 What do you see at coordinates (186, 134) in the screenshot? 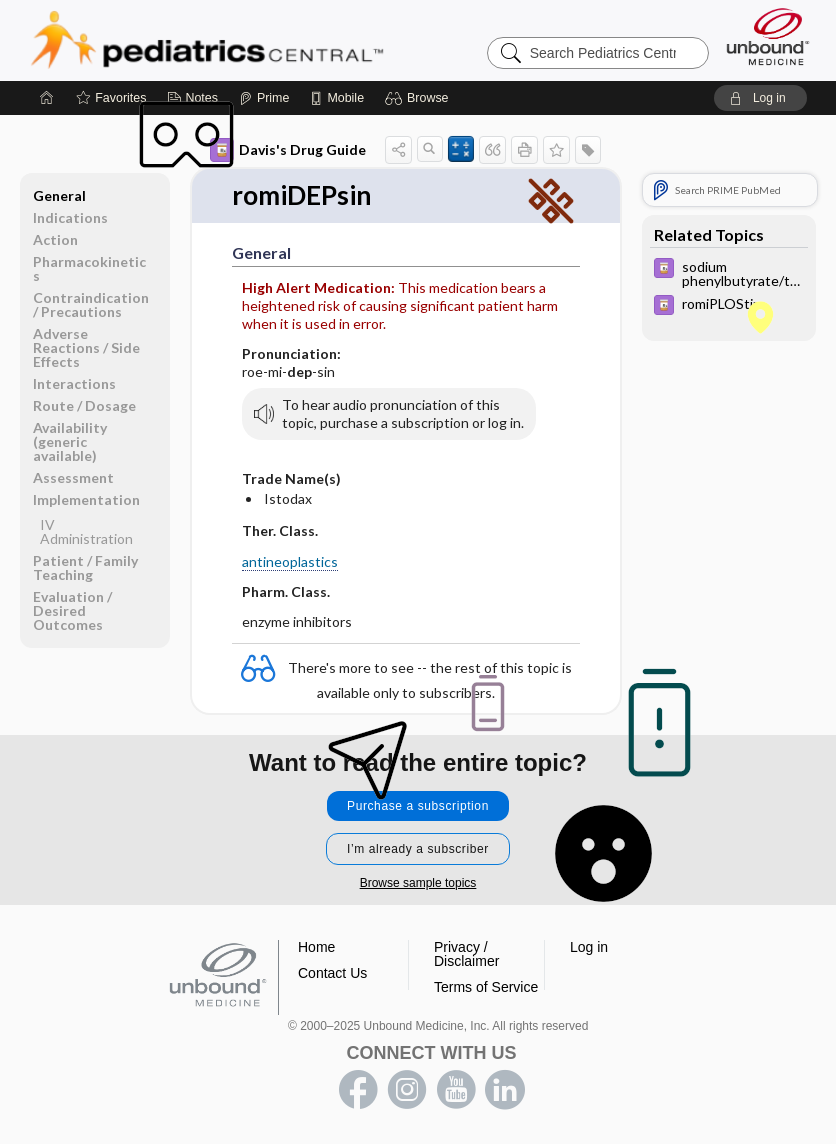
I see `launch VR or virtual reality mode` at bounding box center [186, 134].